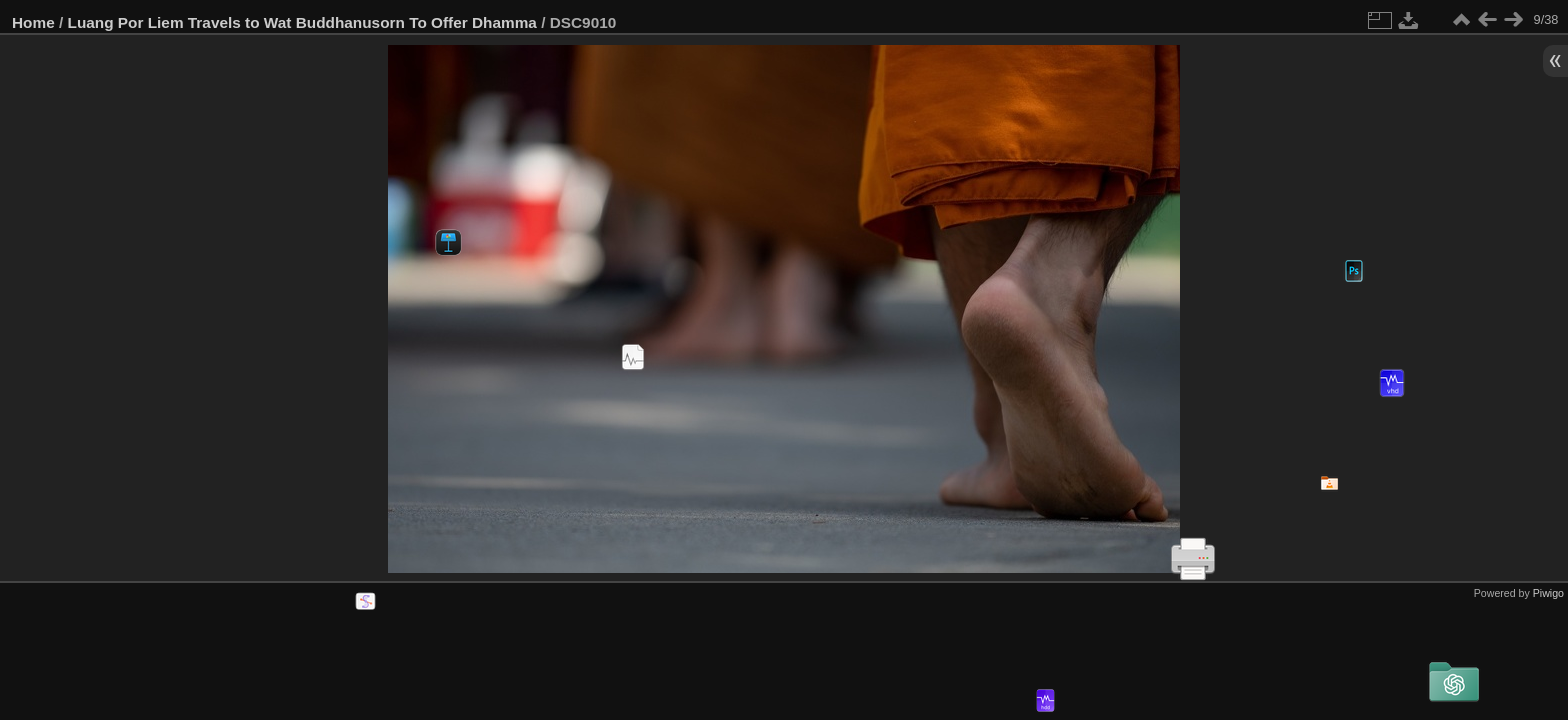 The image size is (1568, 720). What do you see at coordinates (1392, 383) in the screenshot?
I see `open a VirtualBox virtual hard disk file` at bounding box center [1392, 383].